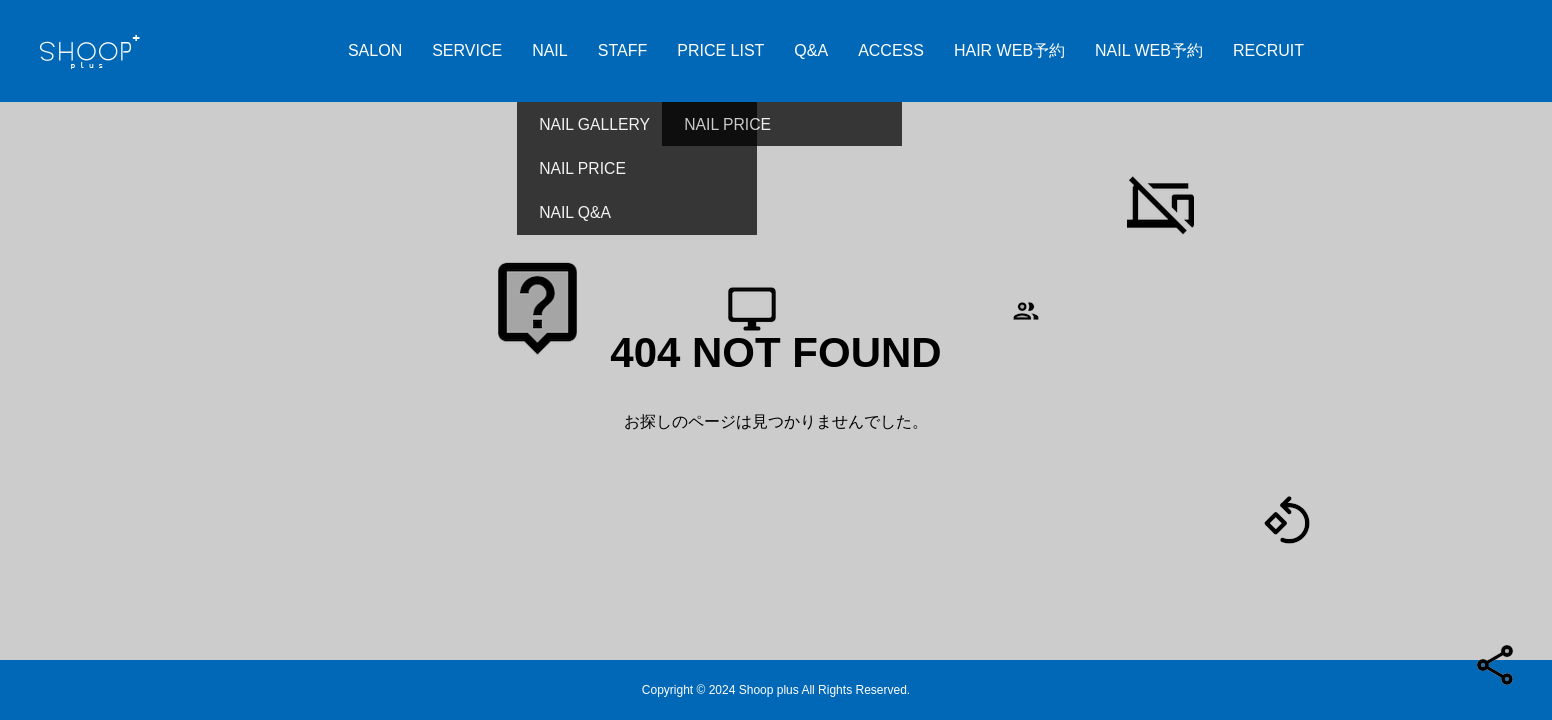 The width and height of the screenshot is (1552, 720). Describe the element at coordinates (752, 309) in the screenshot. I see `switch to desktop view` at that location.